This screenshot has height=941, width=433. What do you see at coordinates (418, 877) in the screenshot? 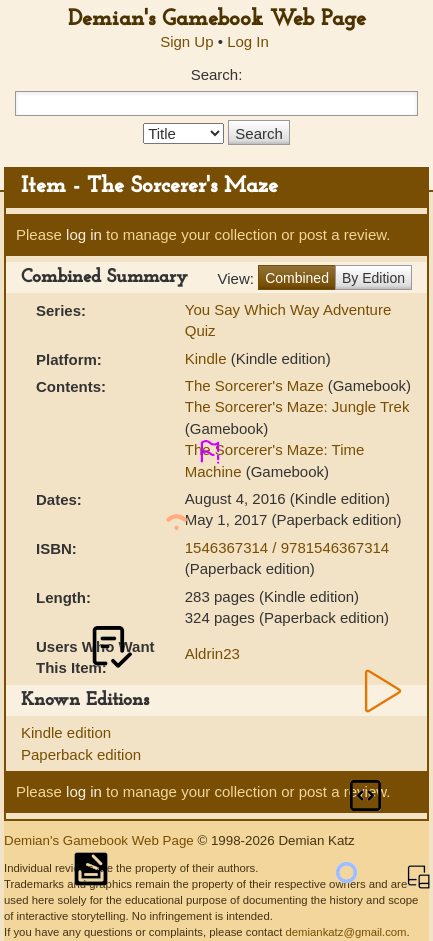
I see `clone or duplicate a repository` at bounding box center [418, 877].